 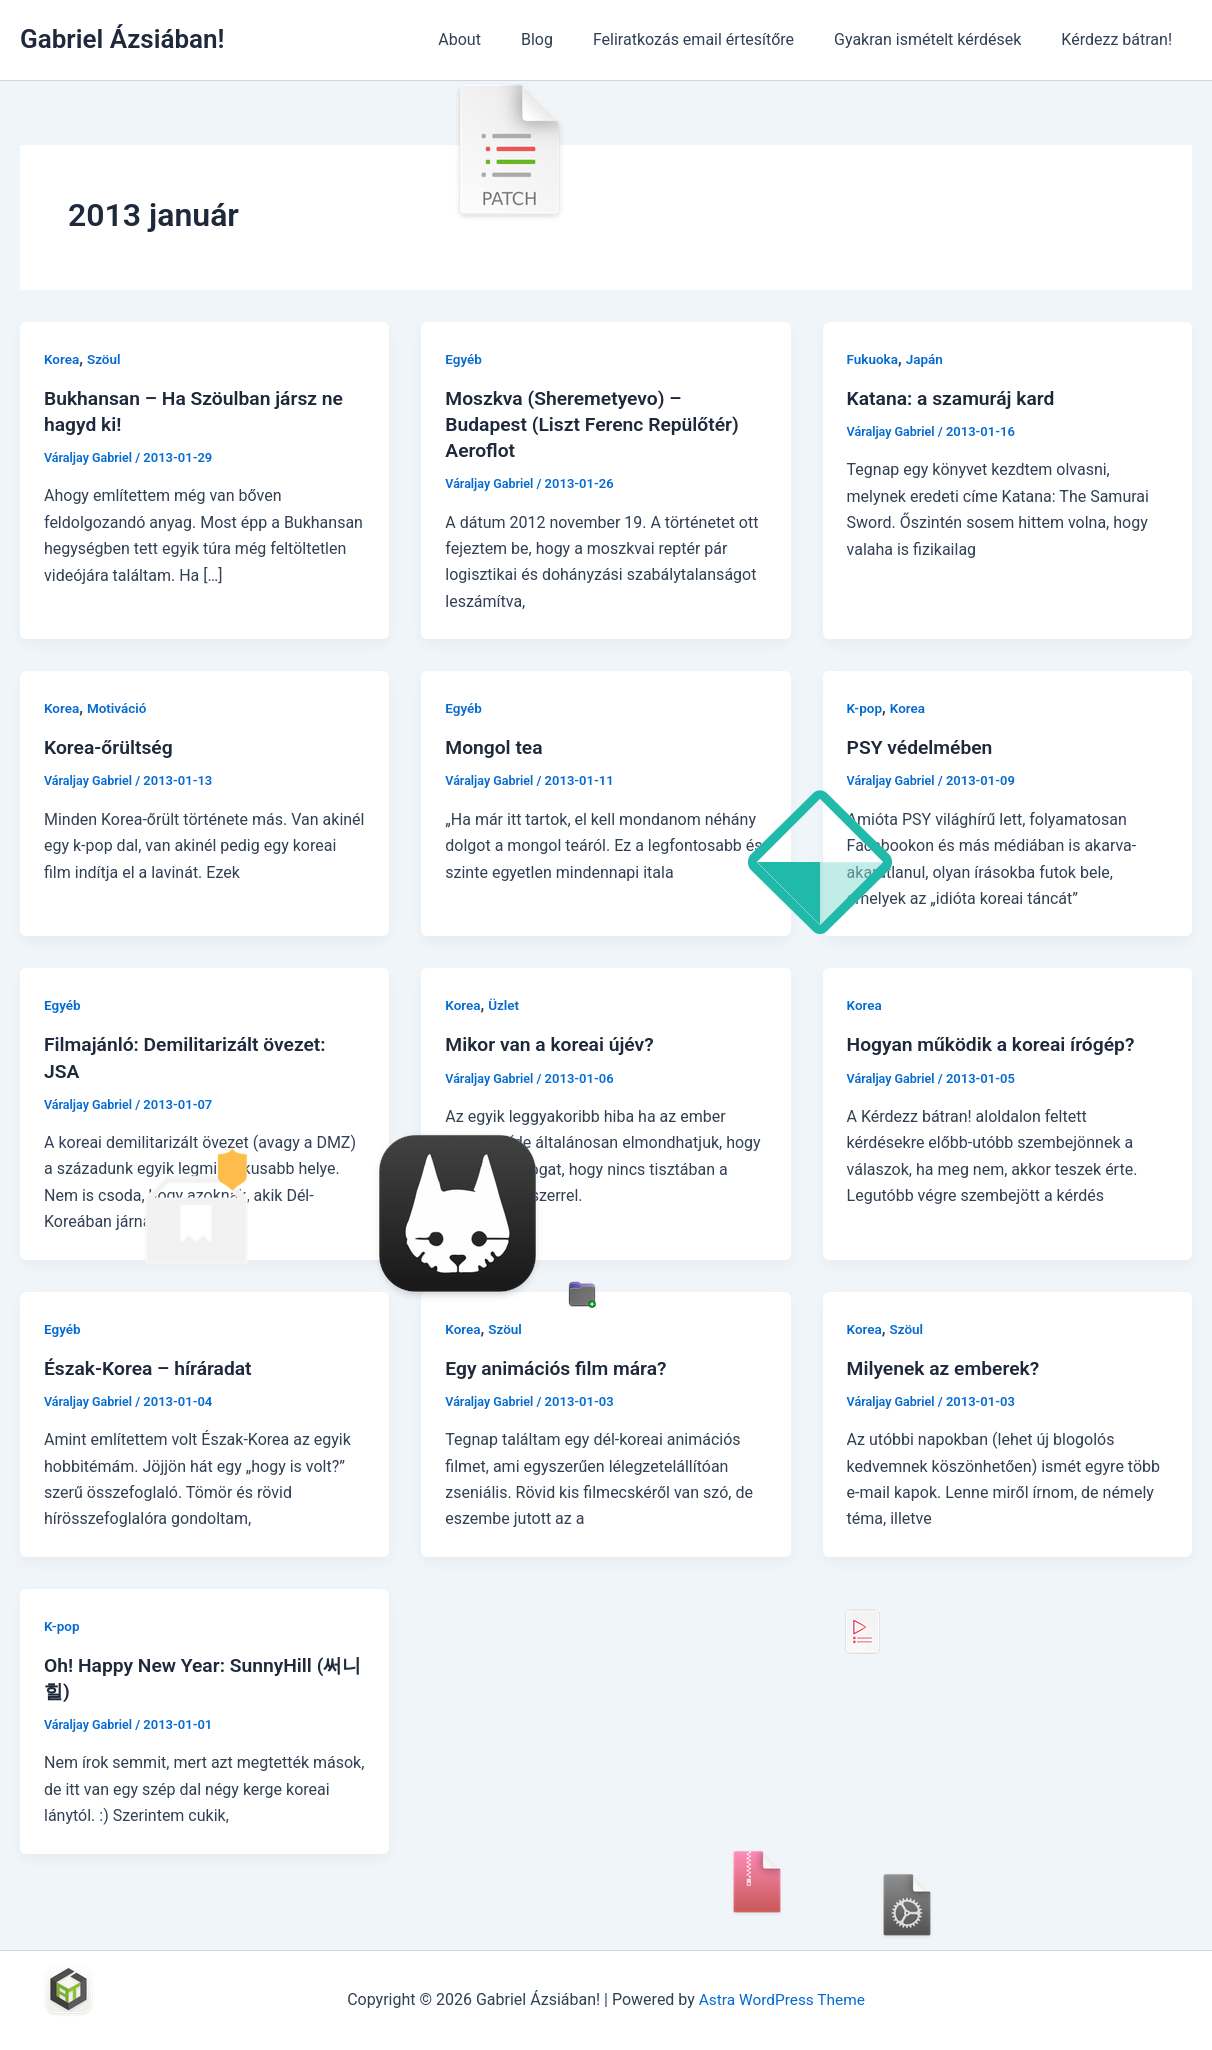 What do you see at coordinates (820, 862) in the screenshot?
I see `open fragments torrent client` at bounding box center [820, 862].